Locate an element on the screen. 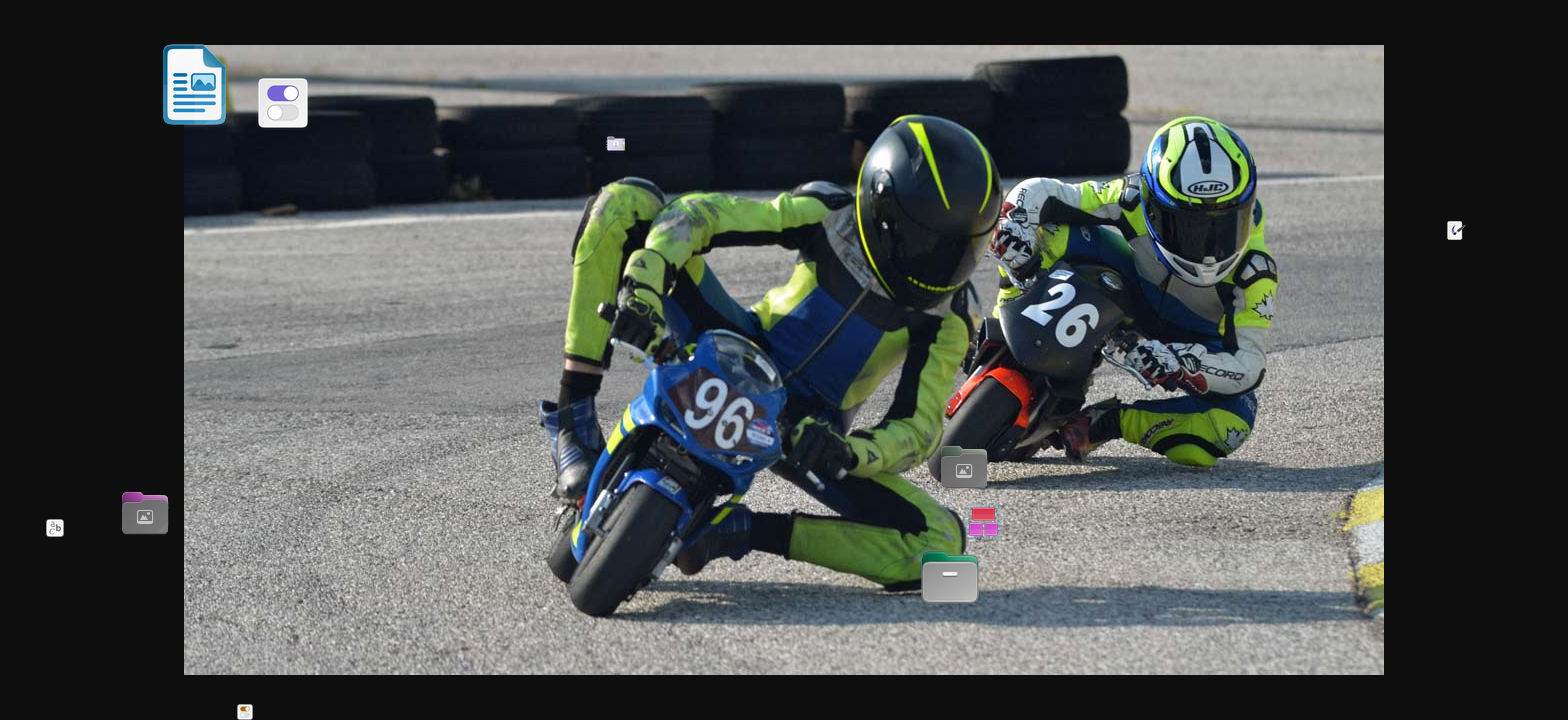 This screenshot has width=1568, height=720. access font and typography settings is located at coordinates (55, 528).